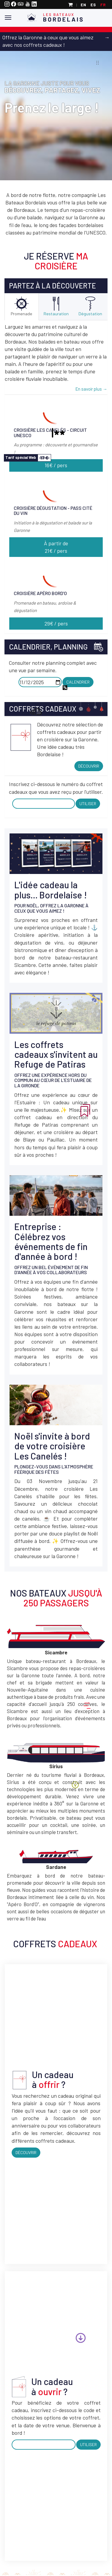 The width and height of the screenshot is (112, 2576). I want to click on drag to reorder items, so click(97, 63).